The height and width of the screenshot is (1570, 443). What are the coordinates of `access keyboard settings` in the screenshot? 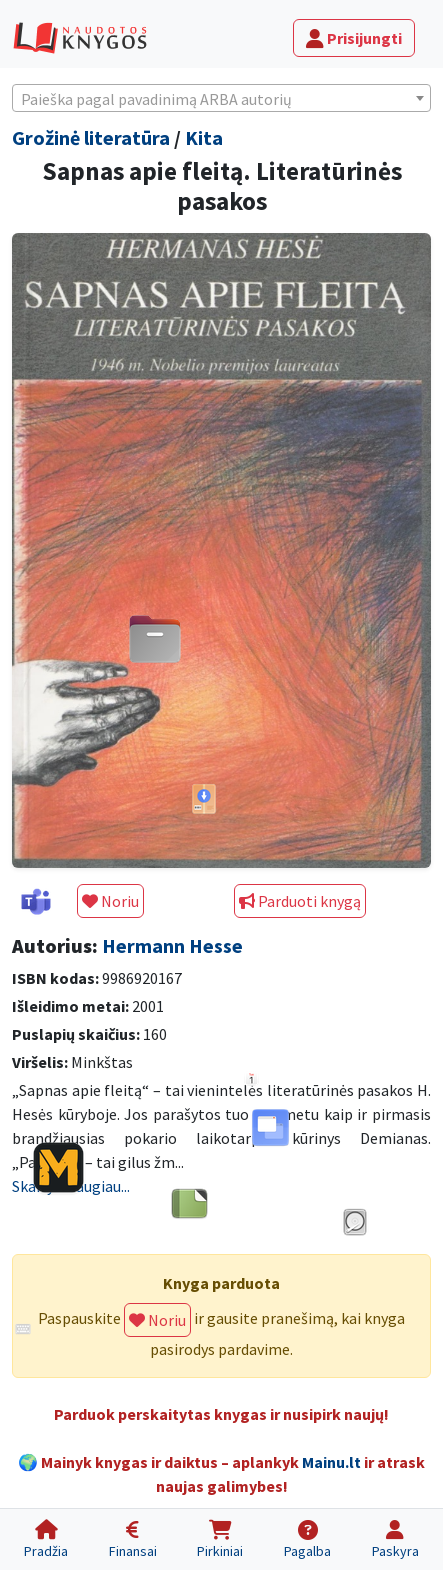 It's located at (23, 1329).